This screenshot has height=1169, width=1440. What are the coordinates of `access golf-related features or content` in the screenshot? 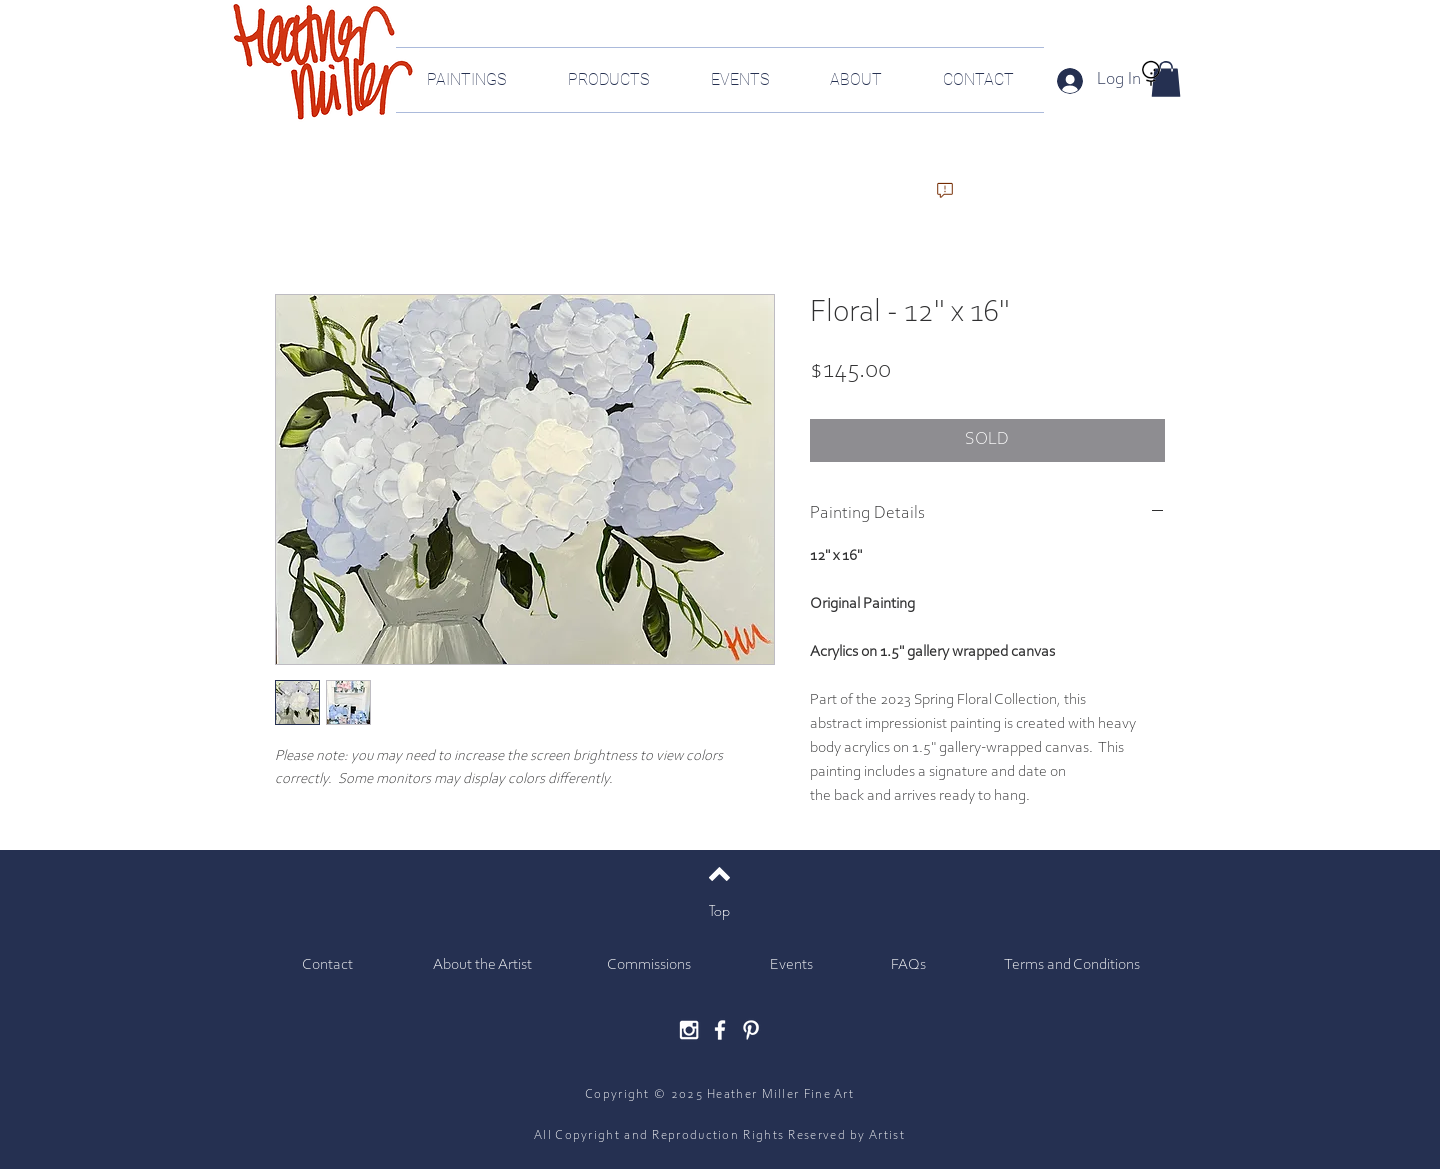 It's located at (1151, 73).